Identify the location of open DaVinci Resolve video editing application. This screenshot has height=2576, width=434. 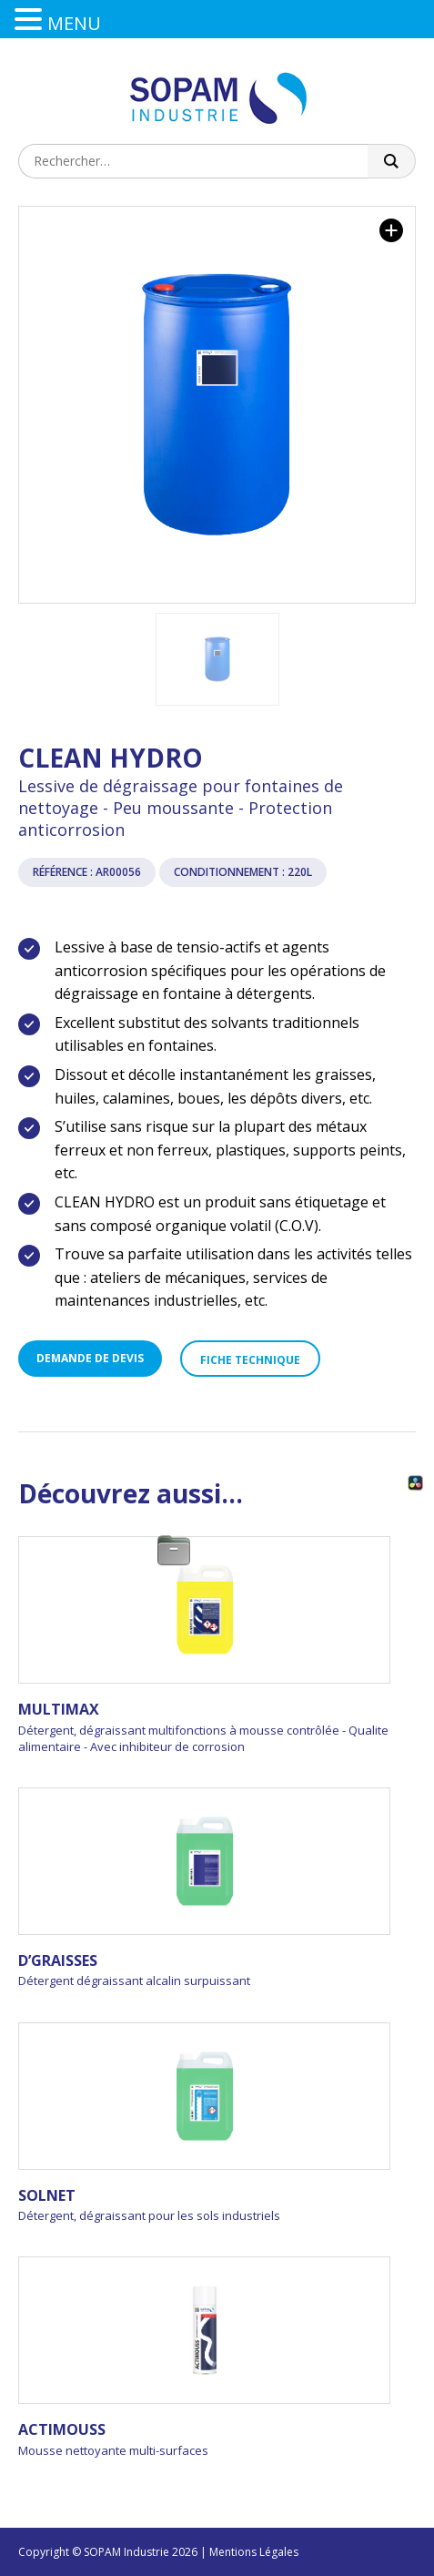
(415, 1482).